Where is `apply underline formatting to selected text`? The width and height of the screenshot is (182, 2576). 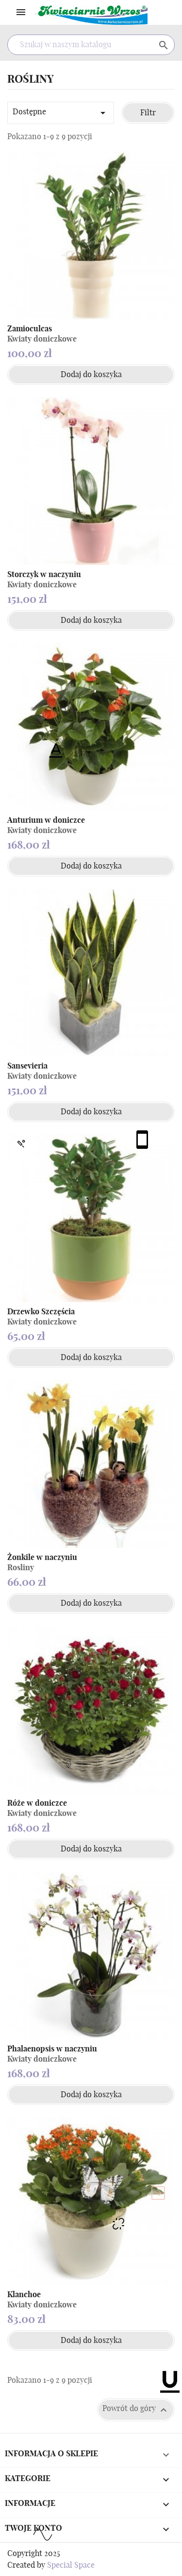
apply underline formatting to selected text is located at coordinates (170, 2382).